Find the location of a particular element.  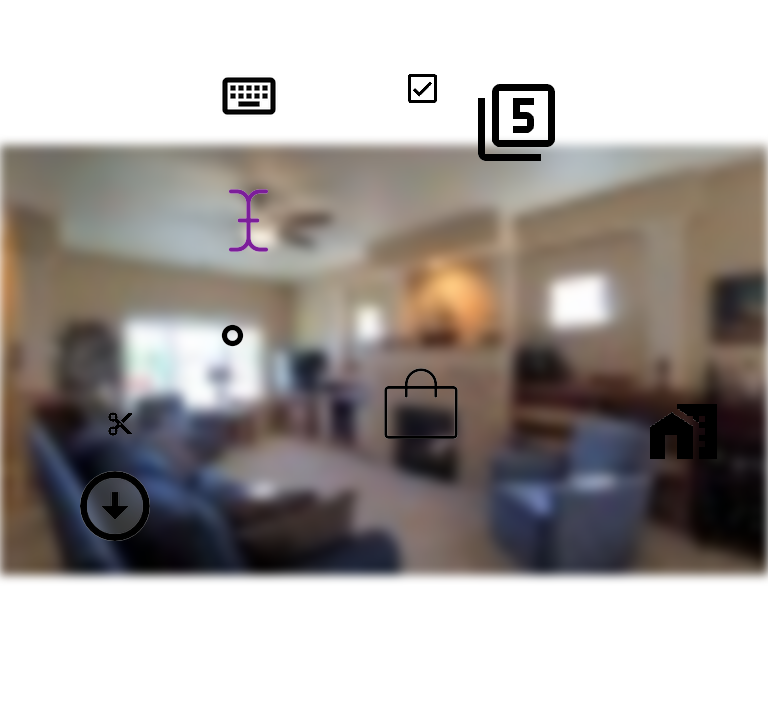

download file or content is located at coordinates (115, 506).